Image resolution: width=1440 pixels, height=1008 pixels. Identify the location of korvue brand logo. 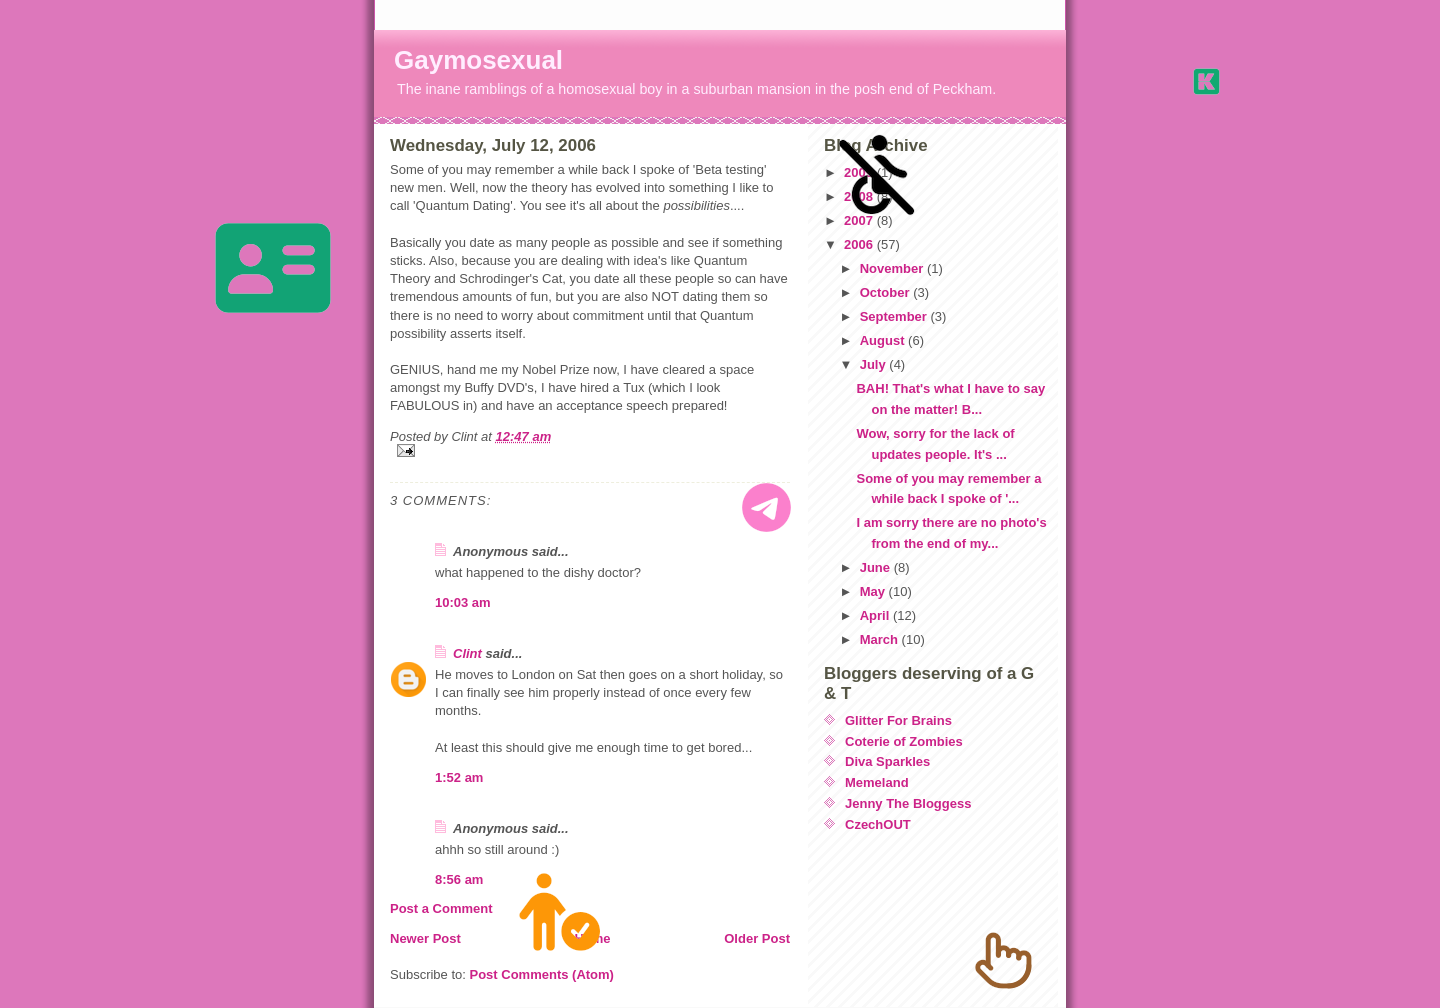
(1206, 81).